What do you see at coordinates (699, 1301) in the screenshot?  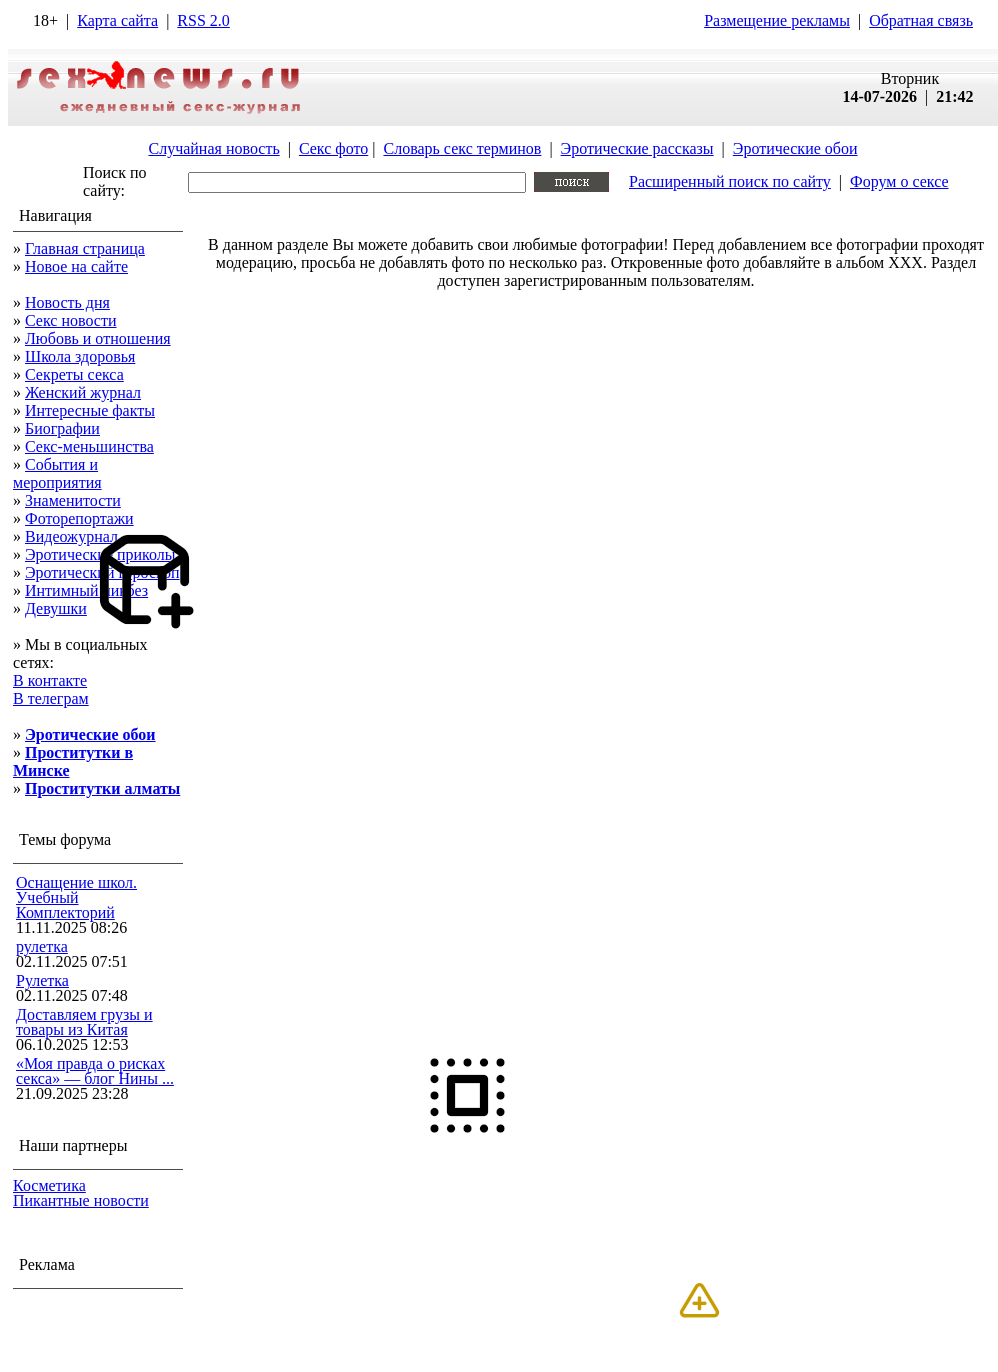 I see `add a new warning or alert` at bounding box center [699, 1301].